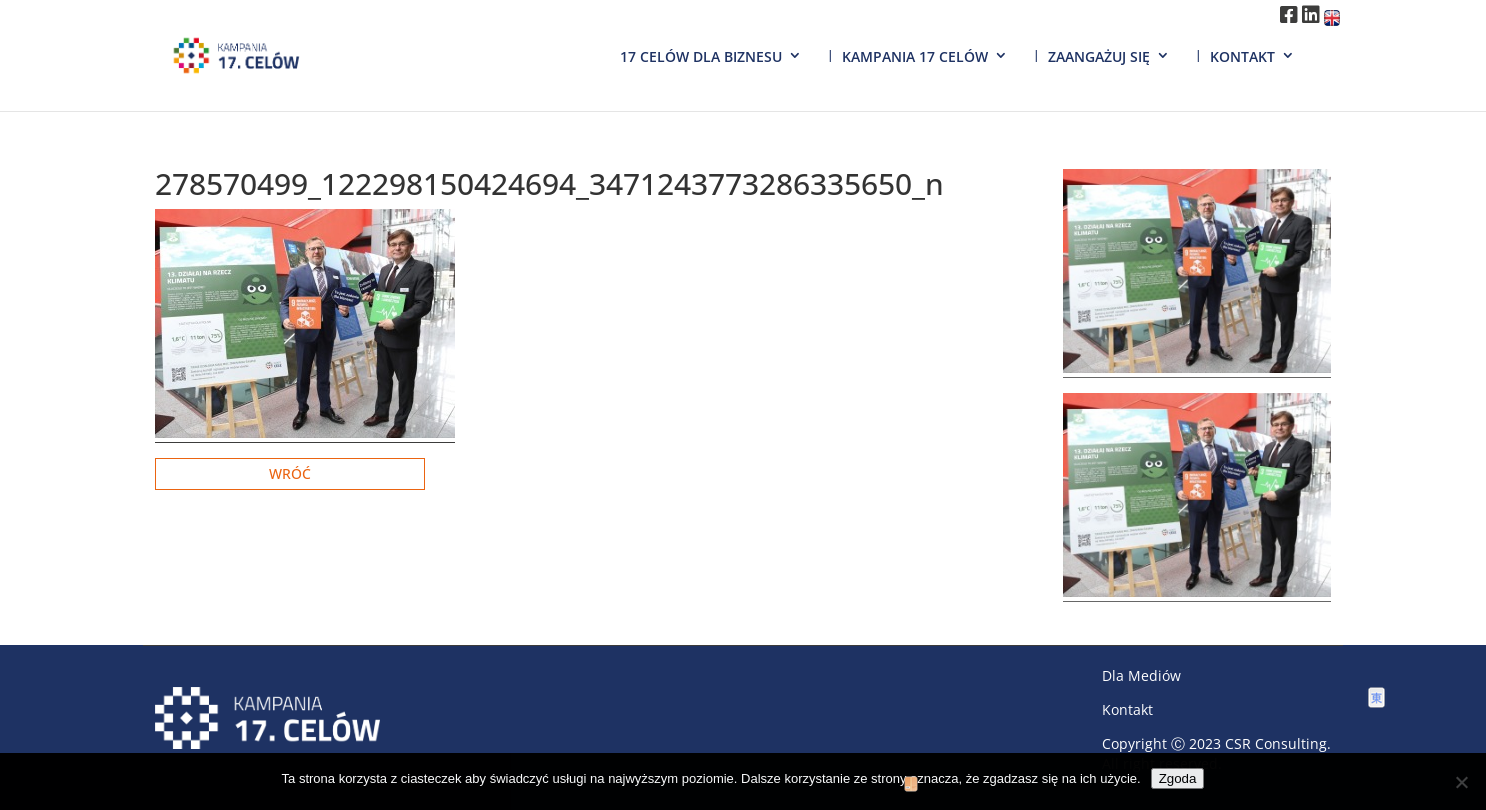  What do you see at coordinates (911, 784) in the screenshot?
I see `a compressed archive or package file` at bounding box center [911, 784].